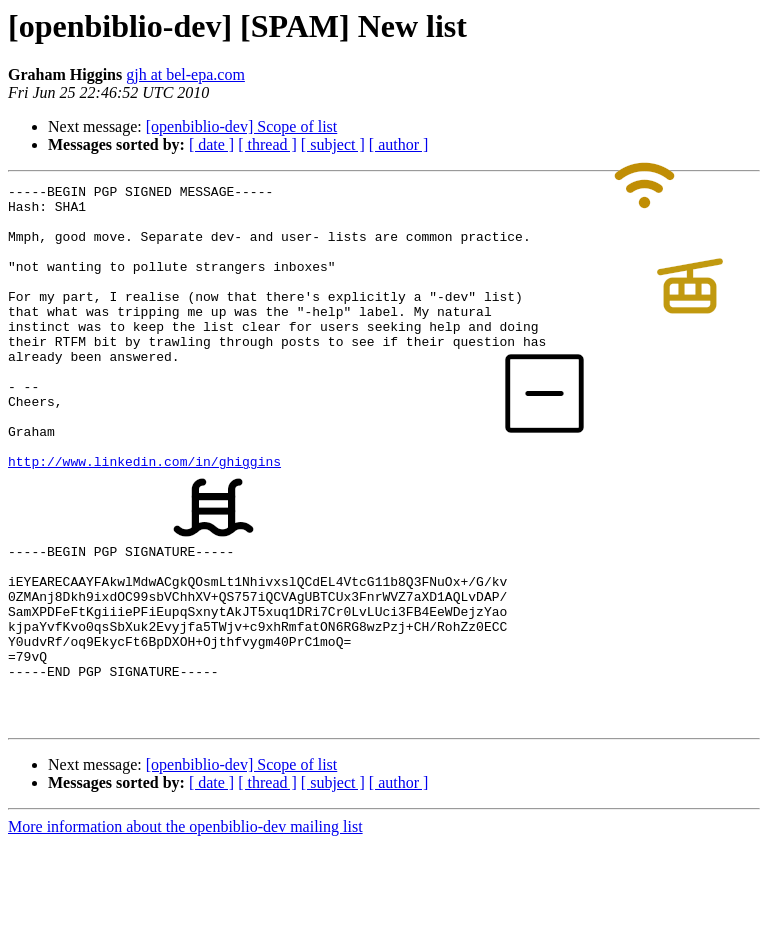 This screenshot has width=768, height=952. What do you see at coordinates (213, 507) in the screenshot?
I see `access pool or swimming area information` at bounding box center [213, 507].